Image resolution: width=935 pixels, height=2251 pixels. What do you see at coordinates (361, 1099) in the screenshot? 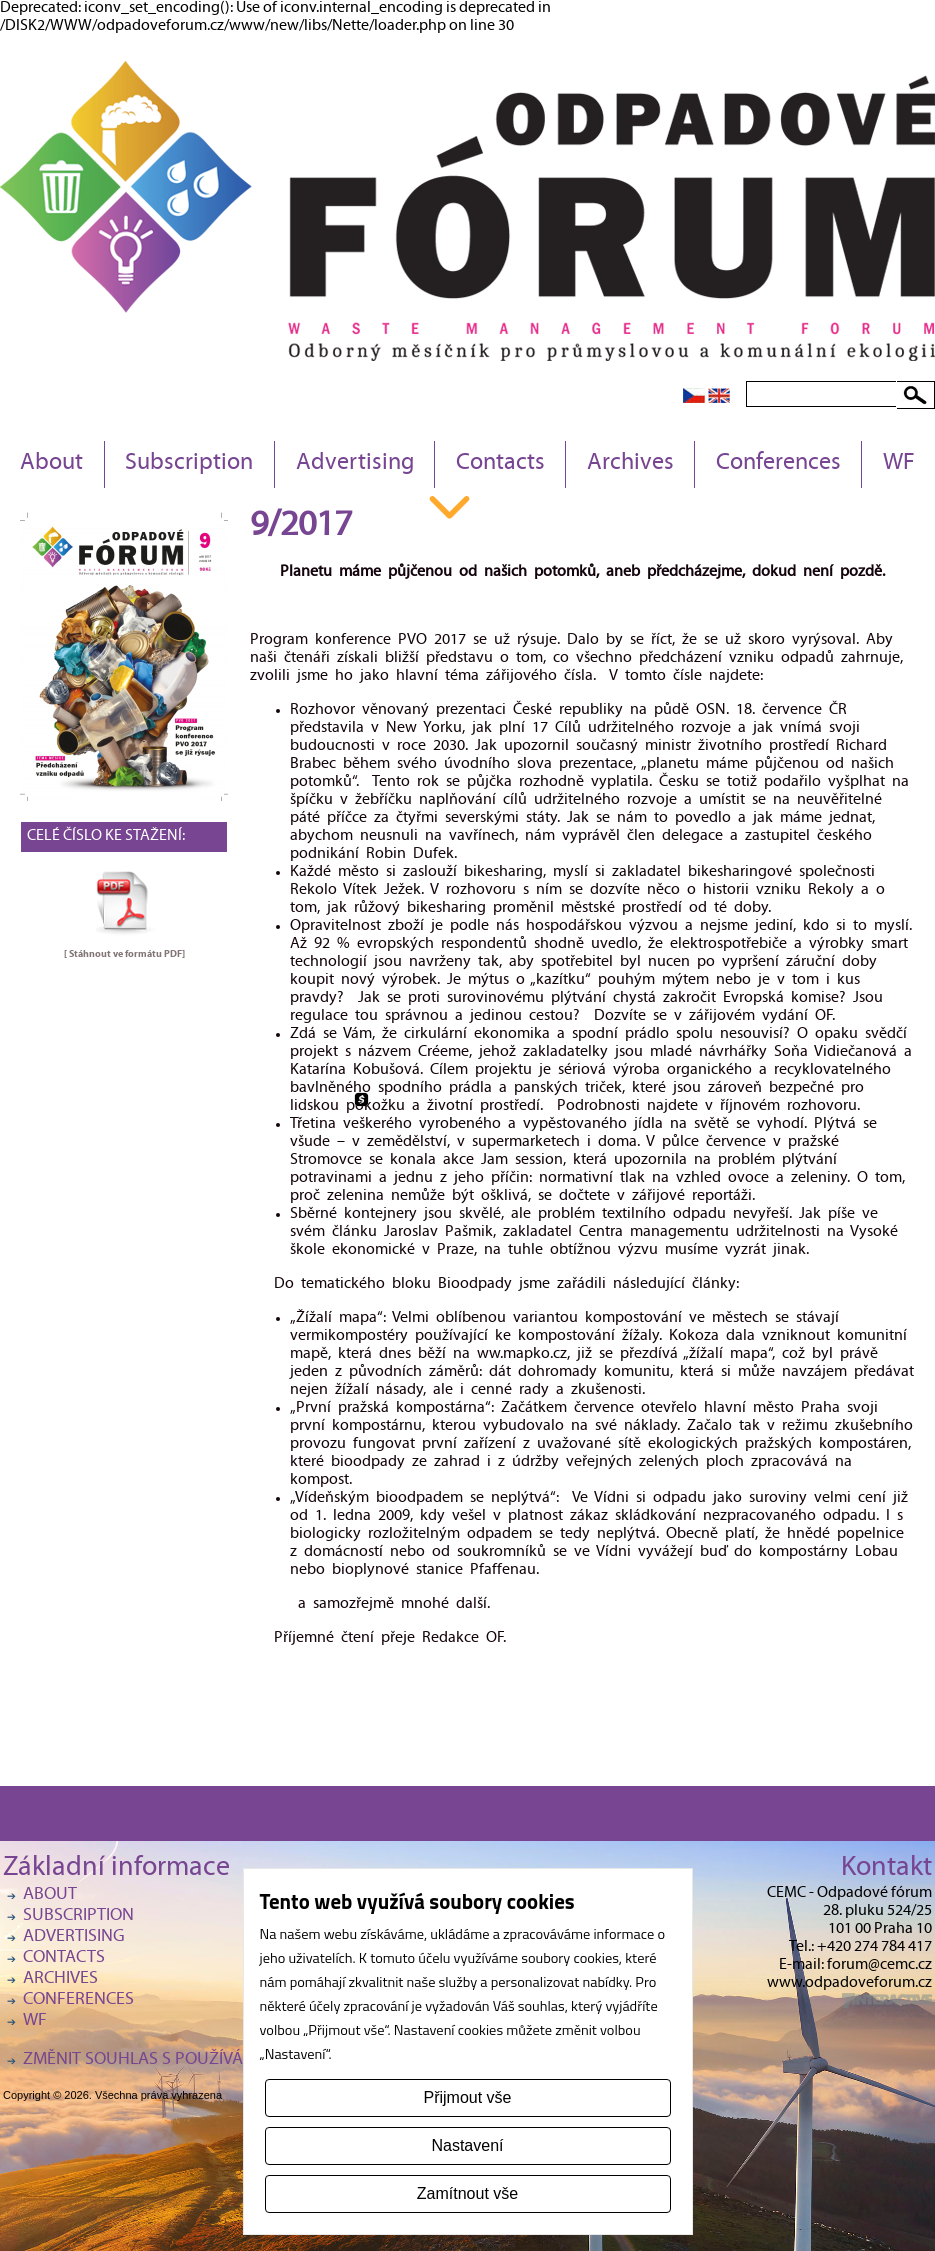
I see `open Cash App` at bounding box center [361, 1099].